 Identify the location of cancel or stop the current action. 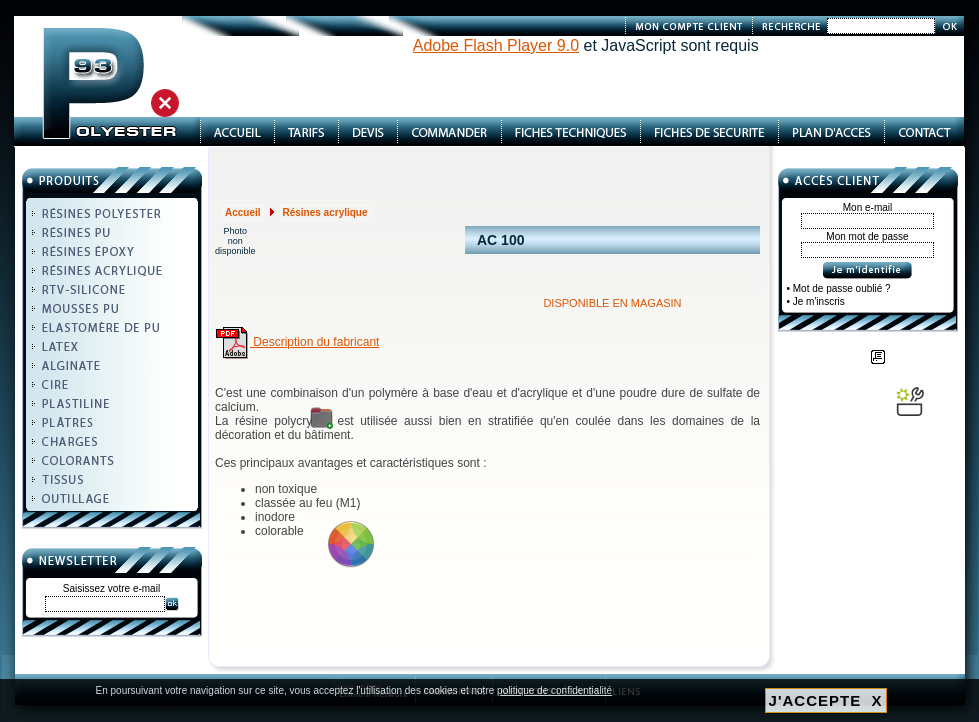
(165, 103).